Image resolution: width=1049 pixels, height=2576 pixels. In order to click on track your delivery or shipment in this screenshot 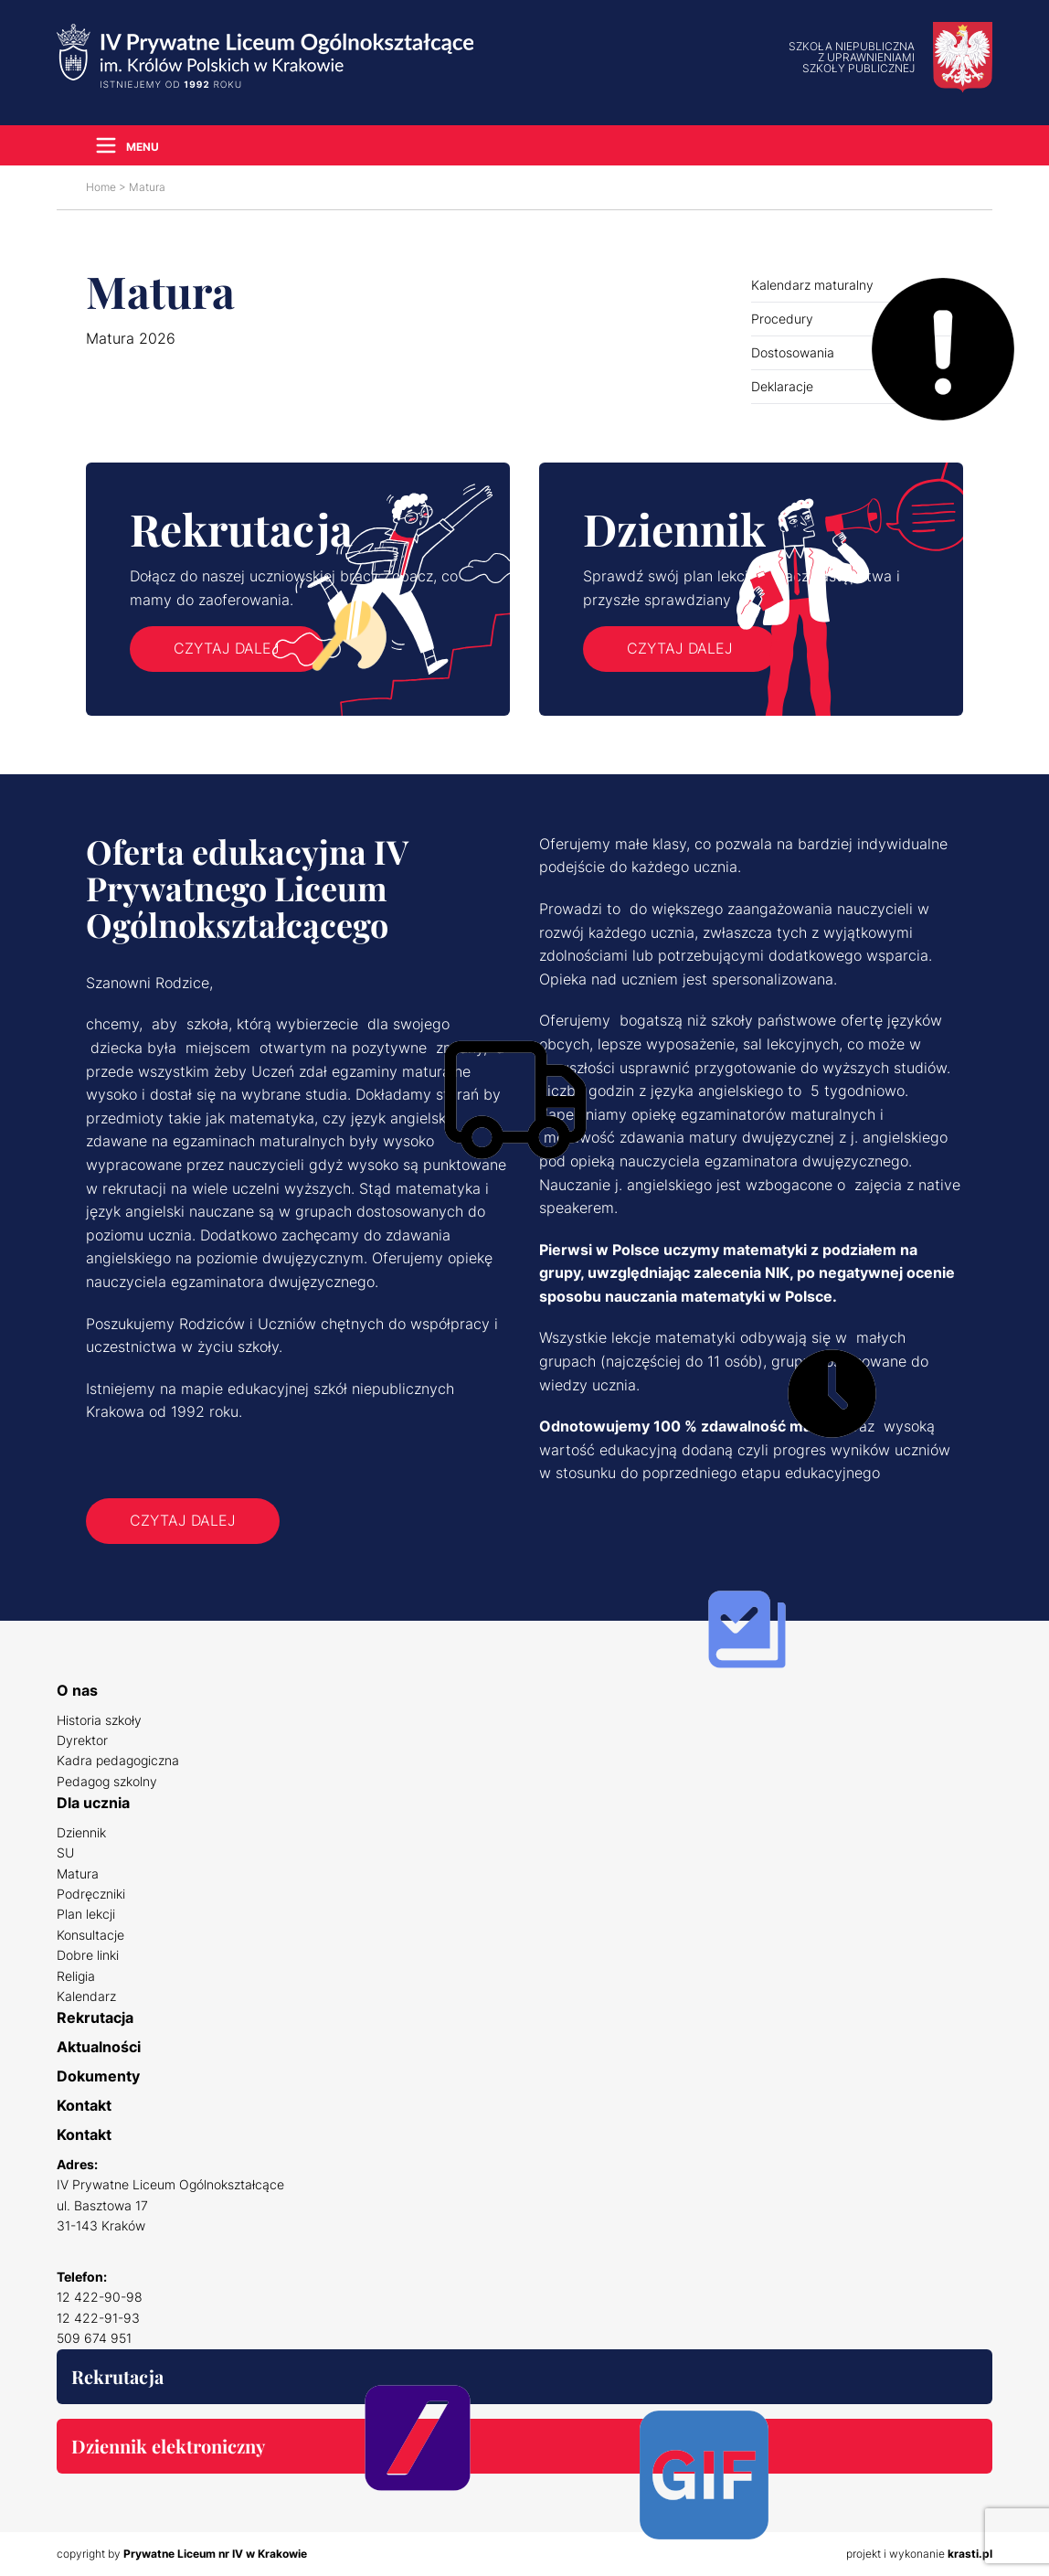, I will do `click(515, 1096)`.